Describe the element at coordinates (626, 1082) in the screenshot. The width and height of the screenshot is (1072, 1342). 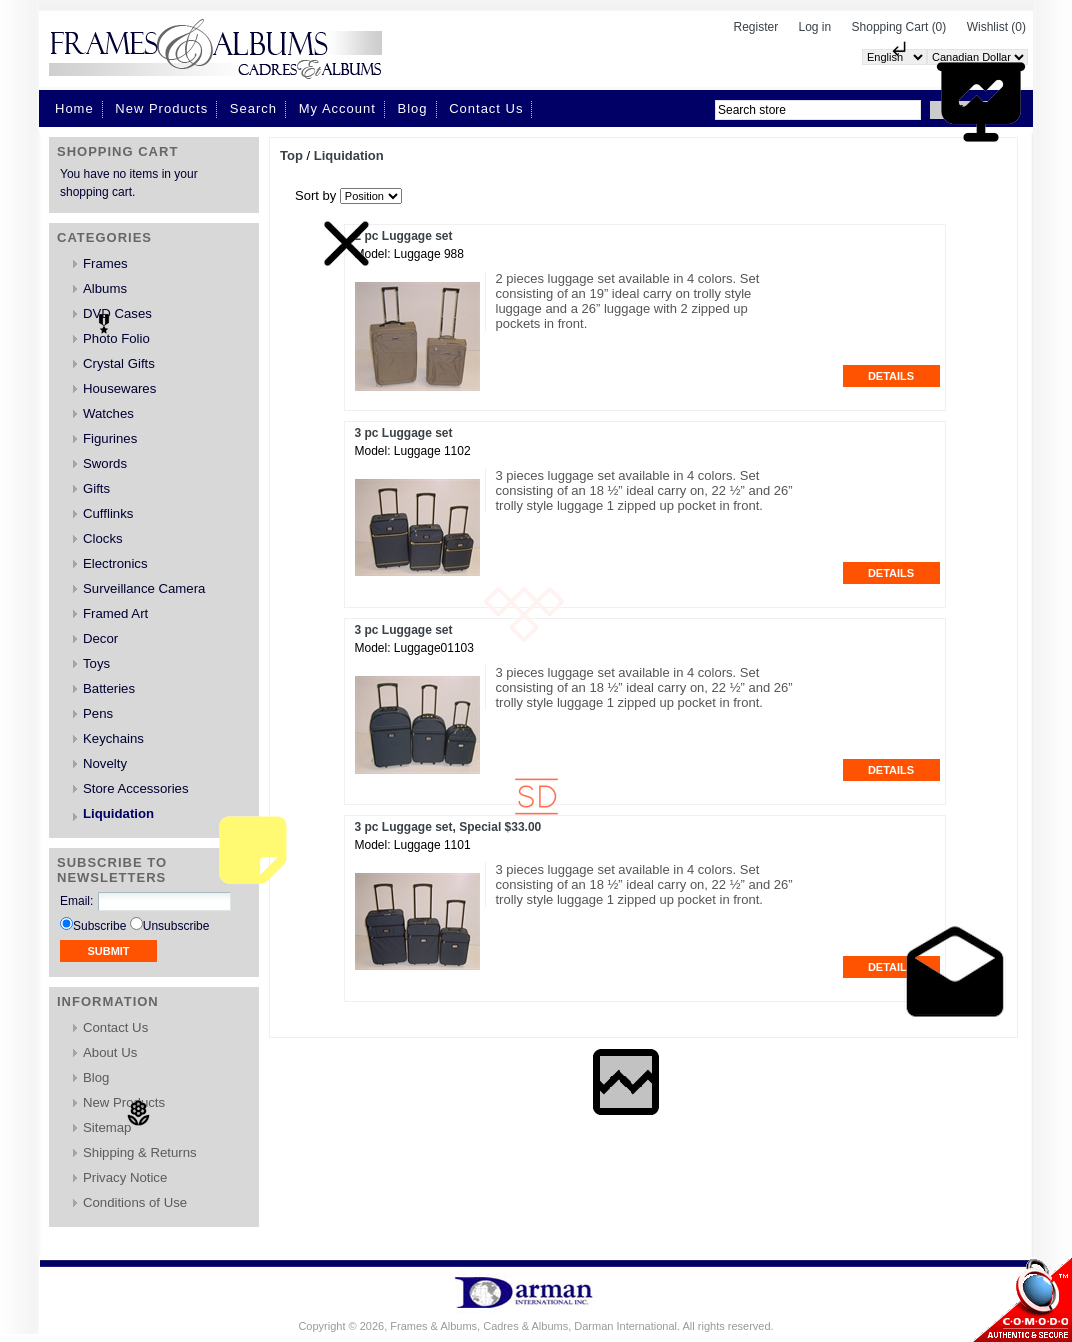
I see `indicates an image failed to load` at that location.